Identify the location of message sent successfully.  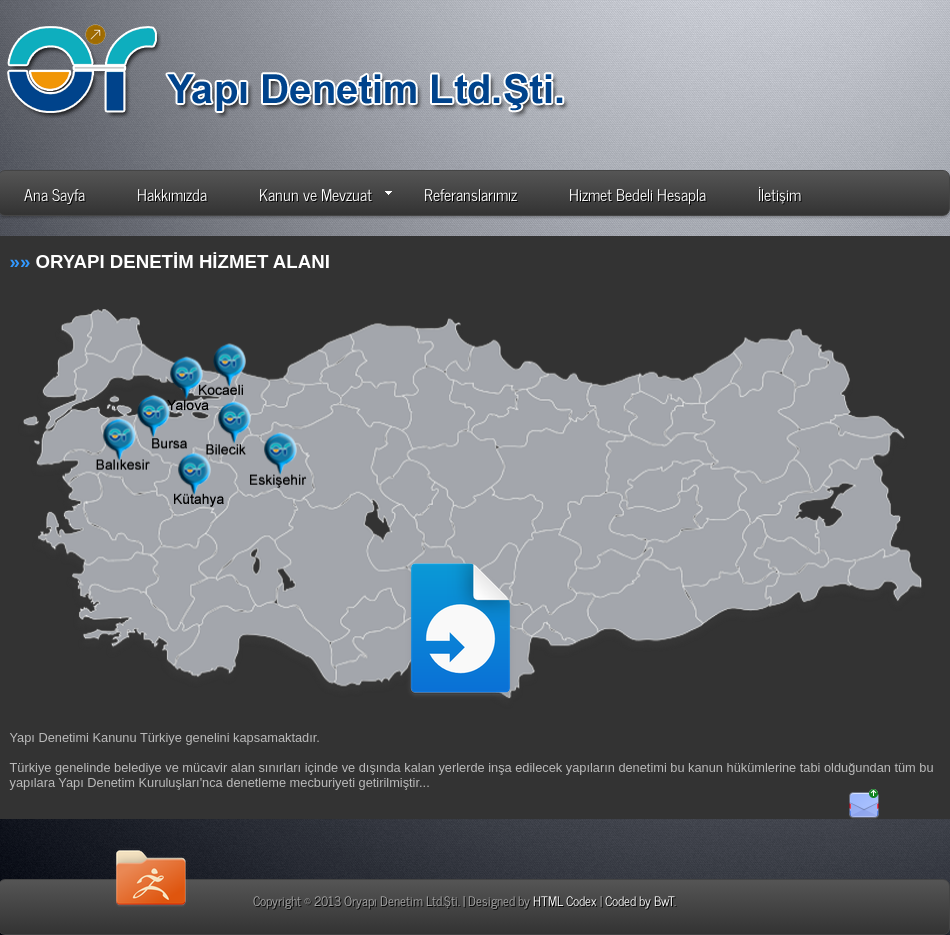
(864, 805).